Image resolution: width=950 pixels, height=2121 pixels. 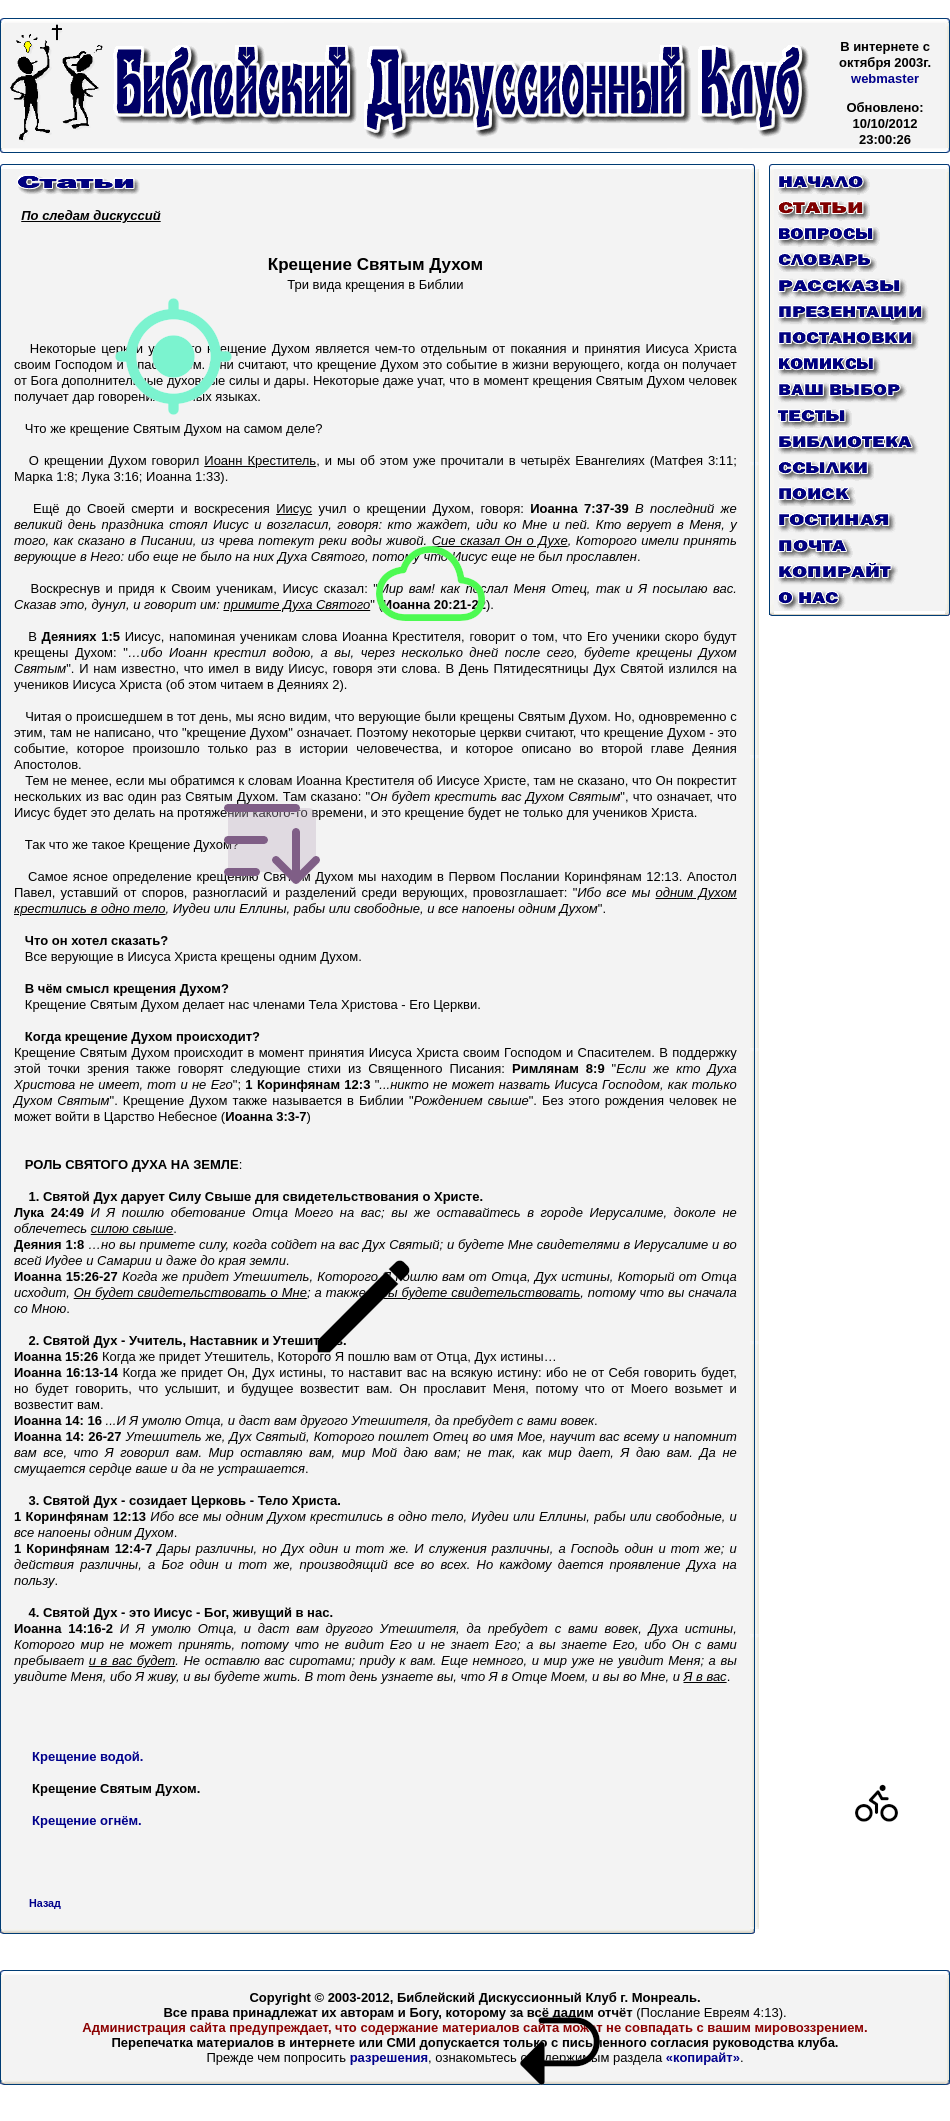 What do you see at coordinates (268, 840) in the screenshot?
I see `sort items in ascending order` at bounding box center [268, 840].